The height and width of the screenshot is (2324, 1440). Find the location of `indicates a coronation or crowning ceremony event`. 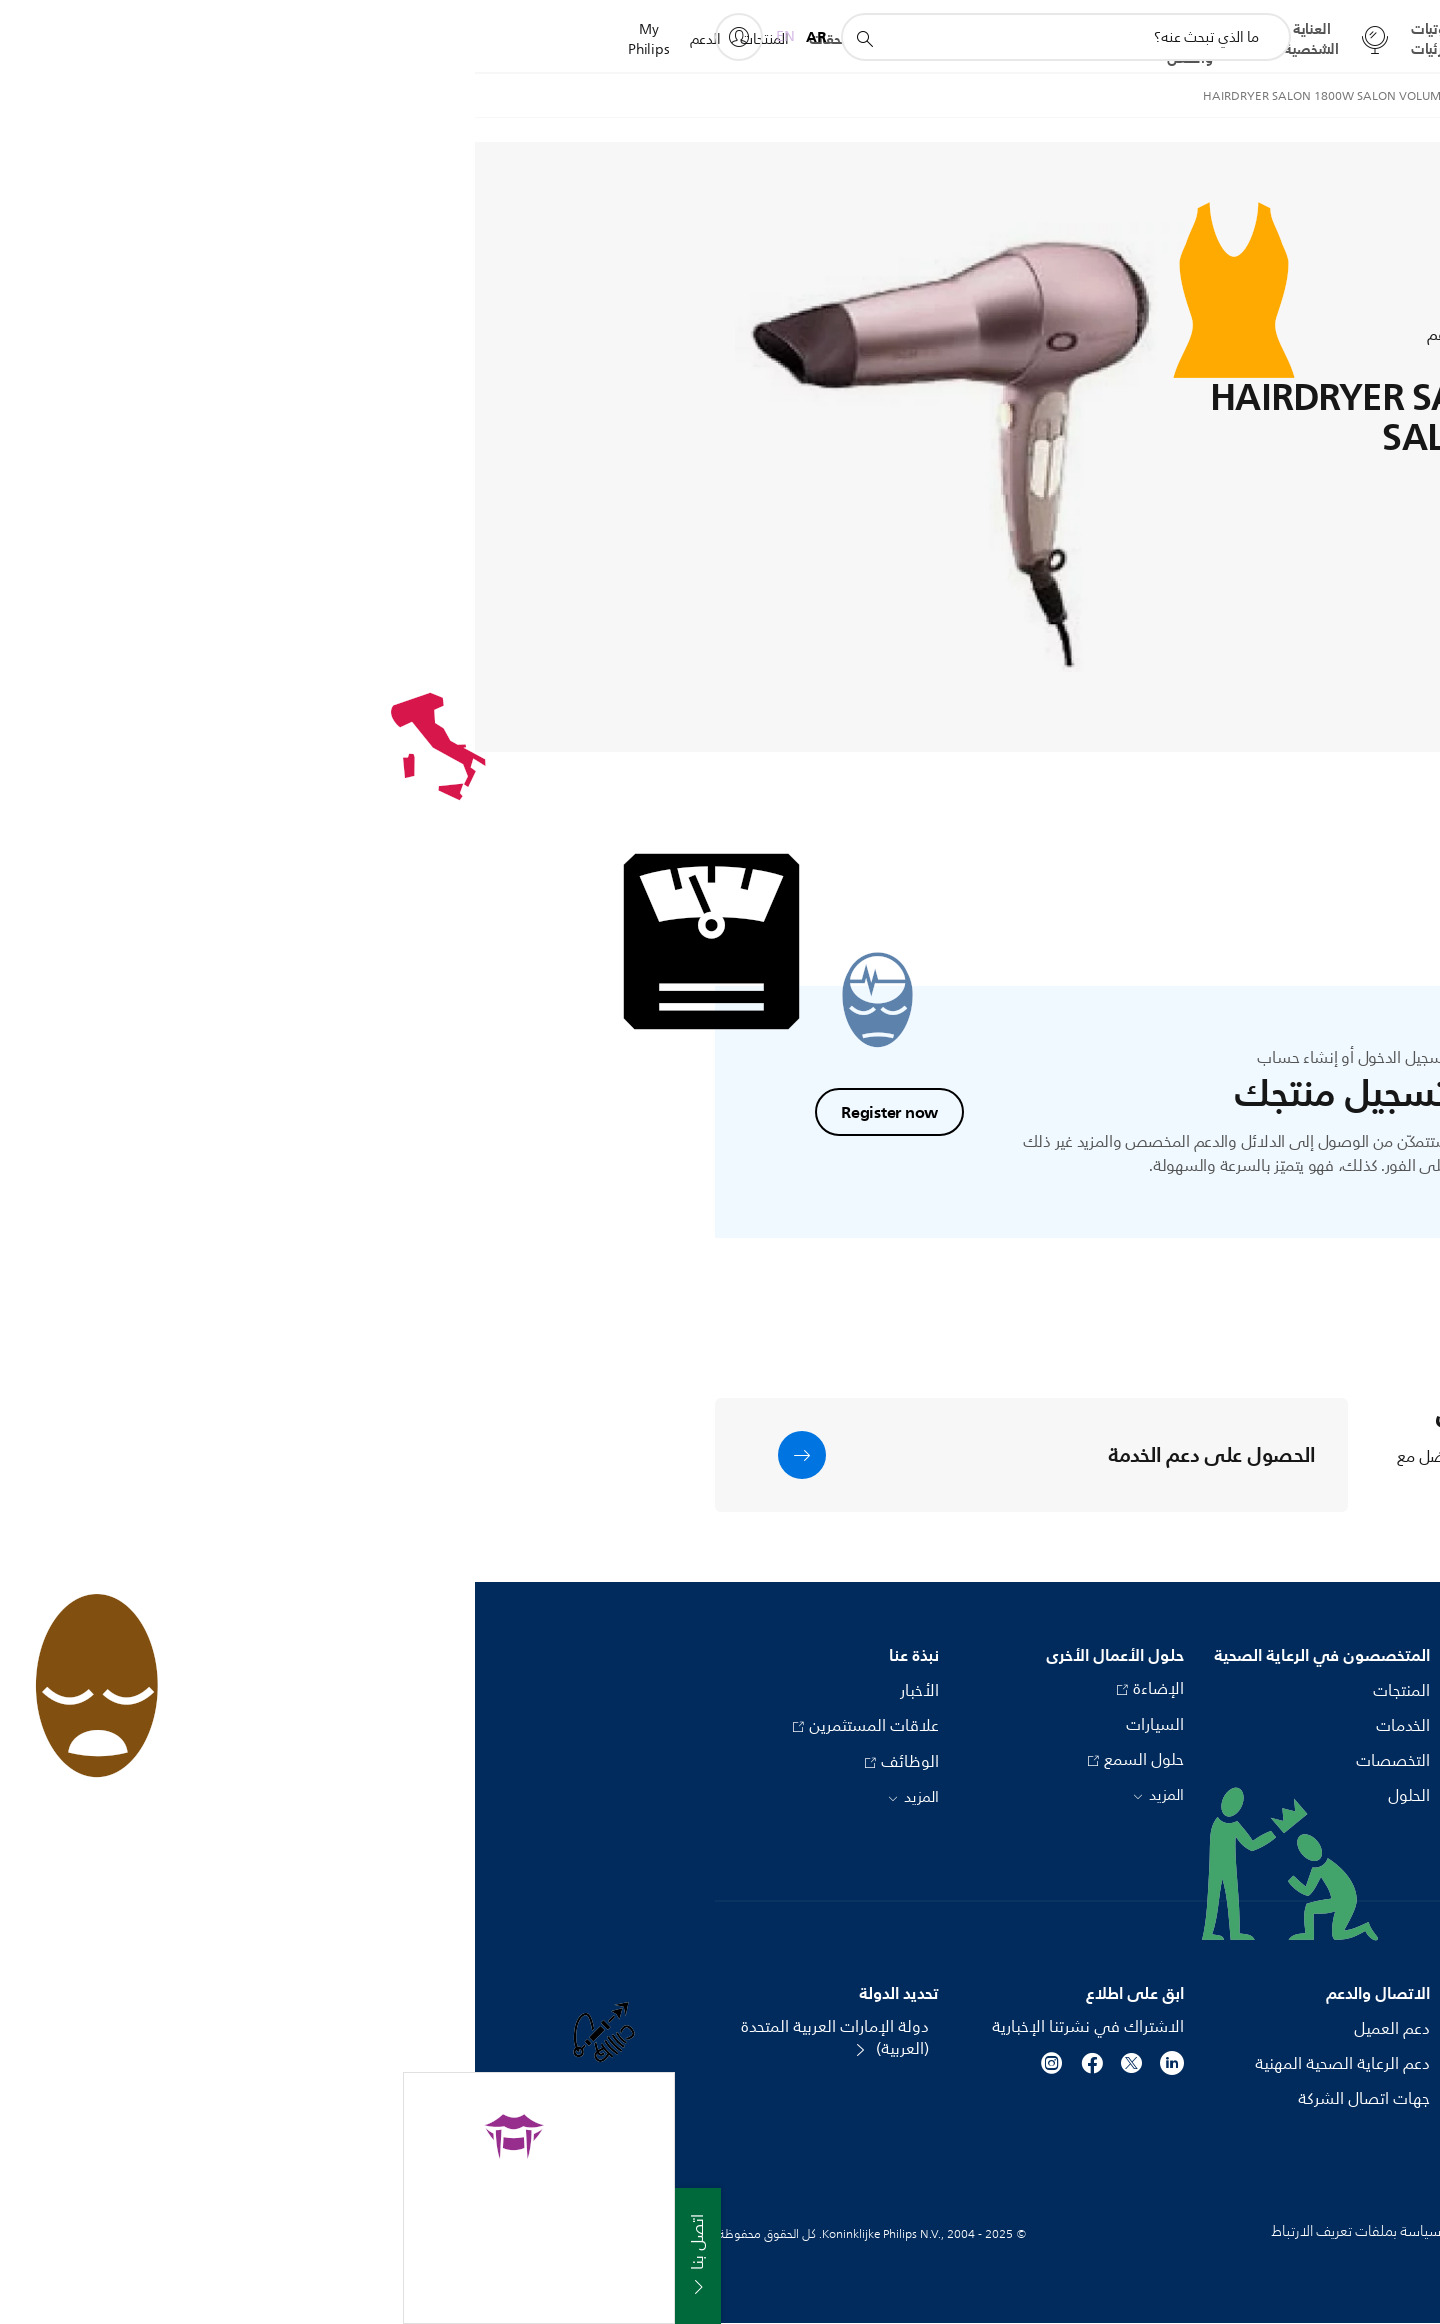

indicates a coronation or crowning ceremony event is located at coordinates (1290, 1864).